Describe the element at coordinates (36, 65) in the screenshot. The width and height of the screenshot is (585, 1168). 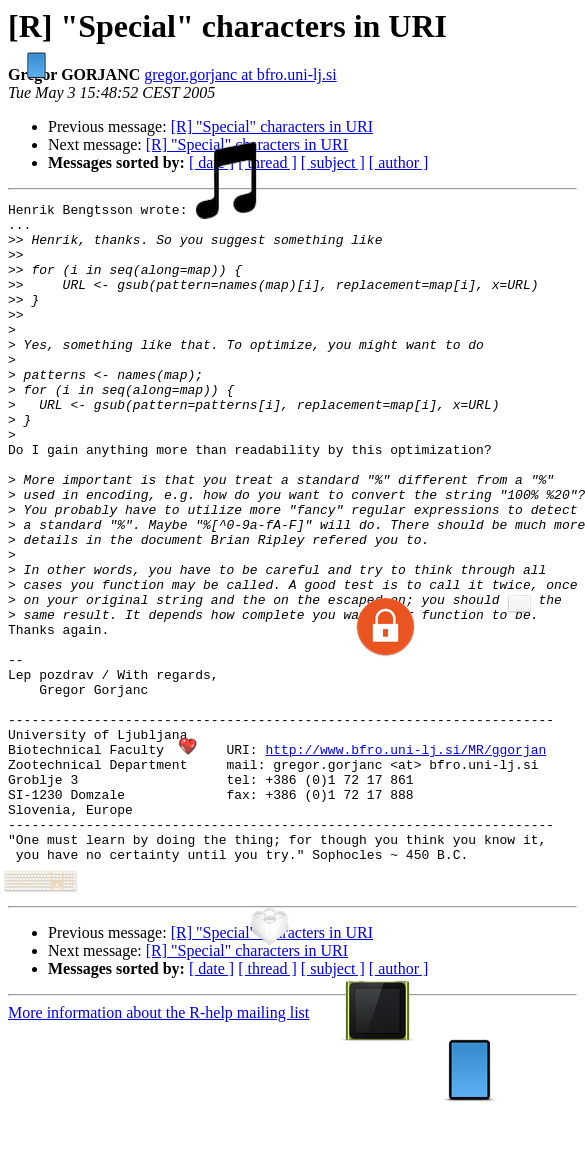
I see `iPad Pro device connected to your system` at that location.